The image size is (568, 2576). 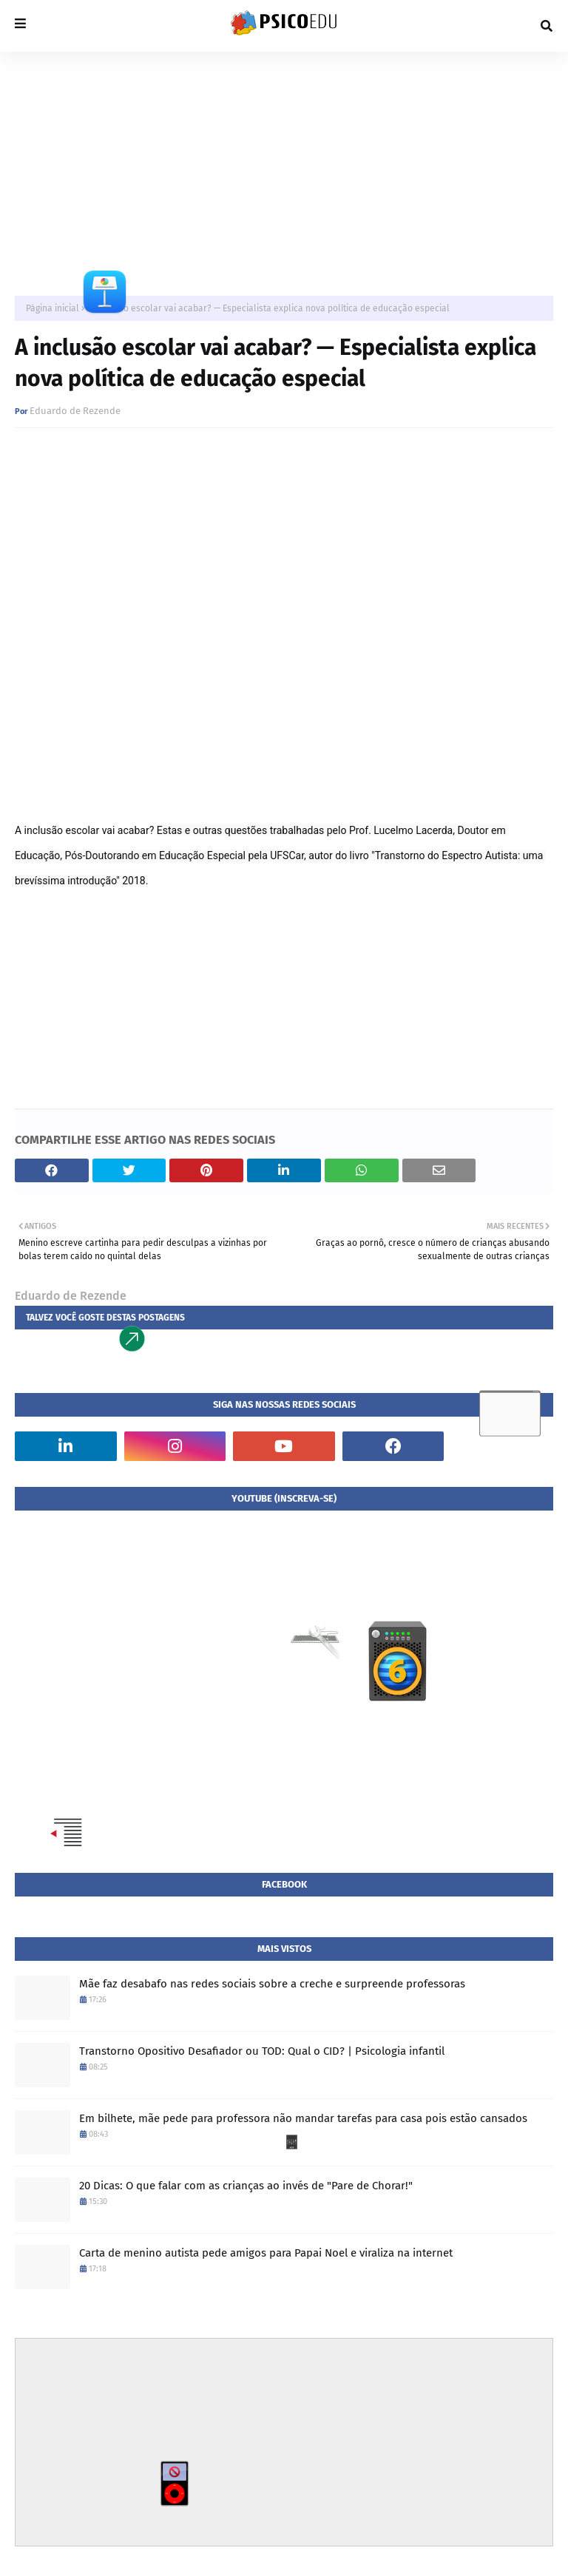 I want to click on iPod device with sync error or connection issue, so click(x=175, y=2484).